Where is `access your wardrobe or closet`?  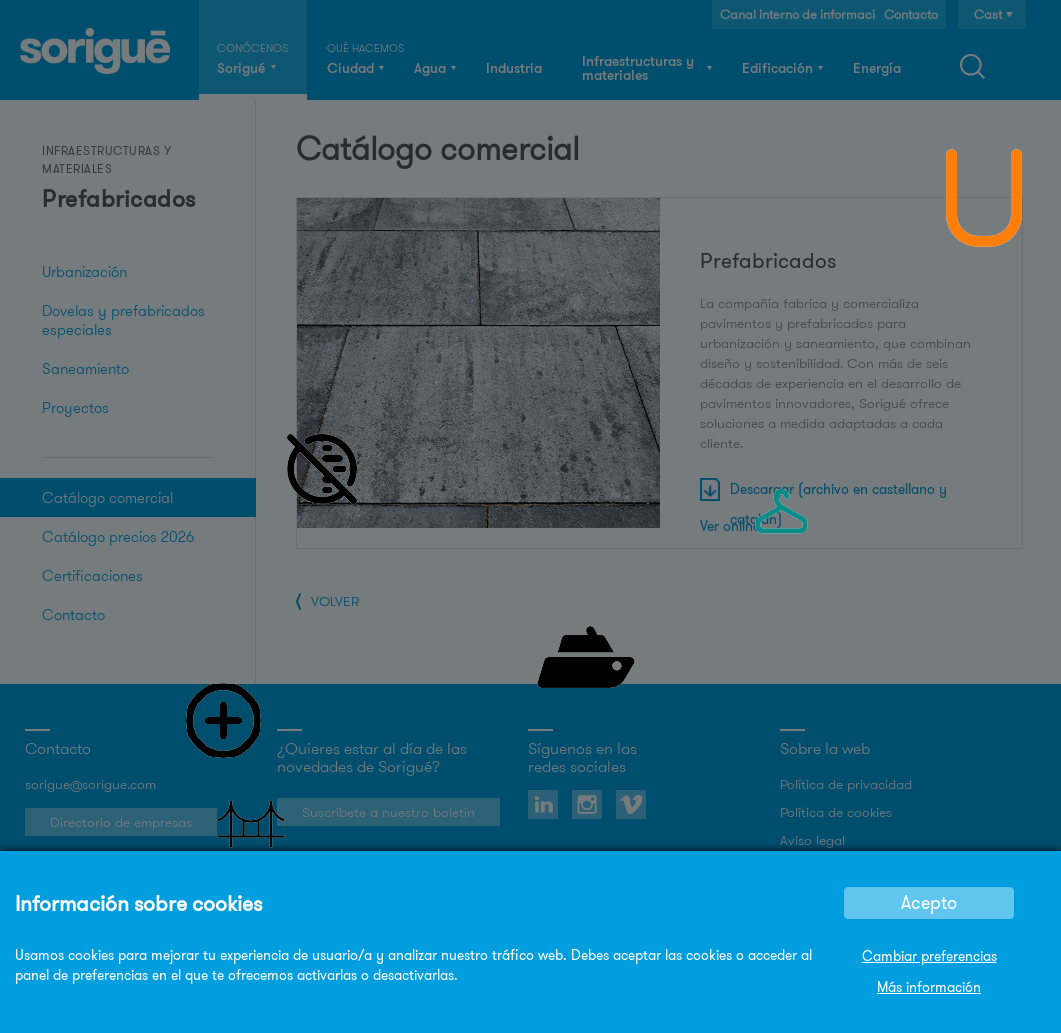
access your wardrobe or closet is located at coordinates (781, 512).